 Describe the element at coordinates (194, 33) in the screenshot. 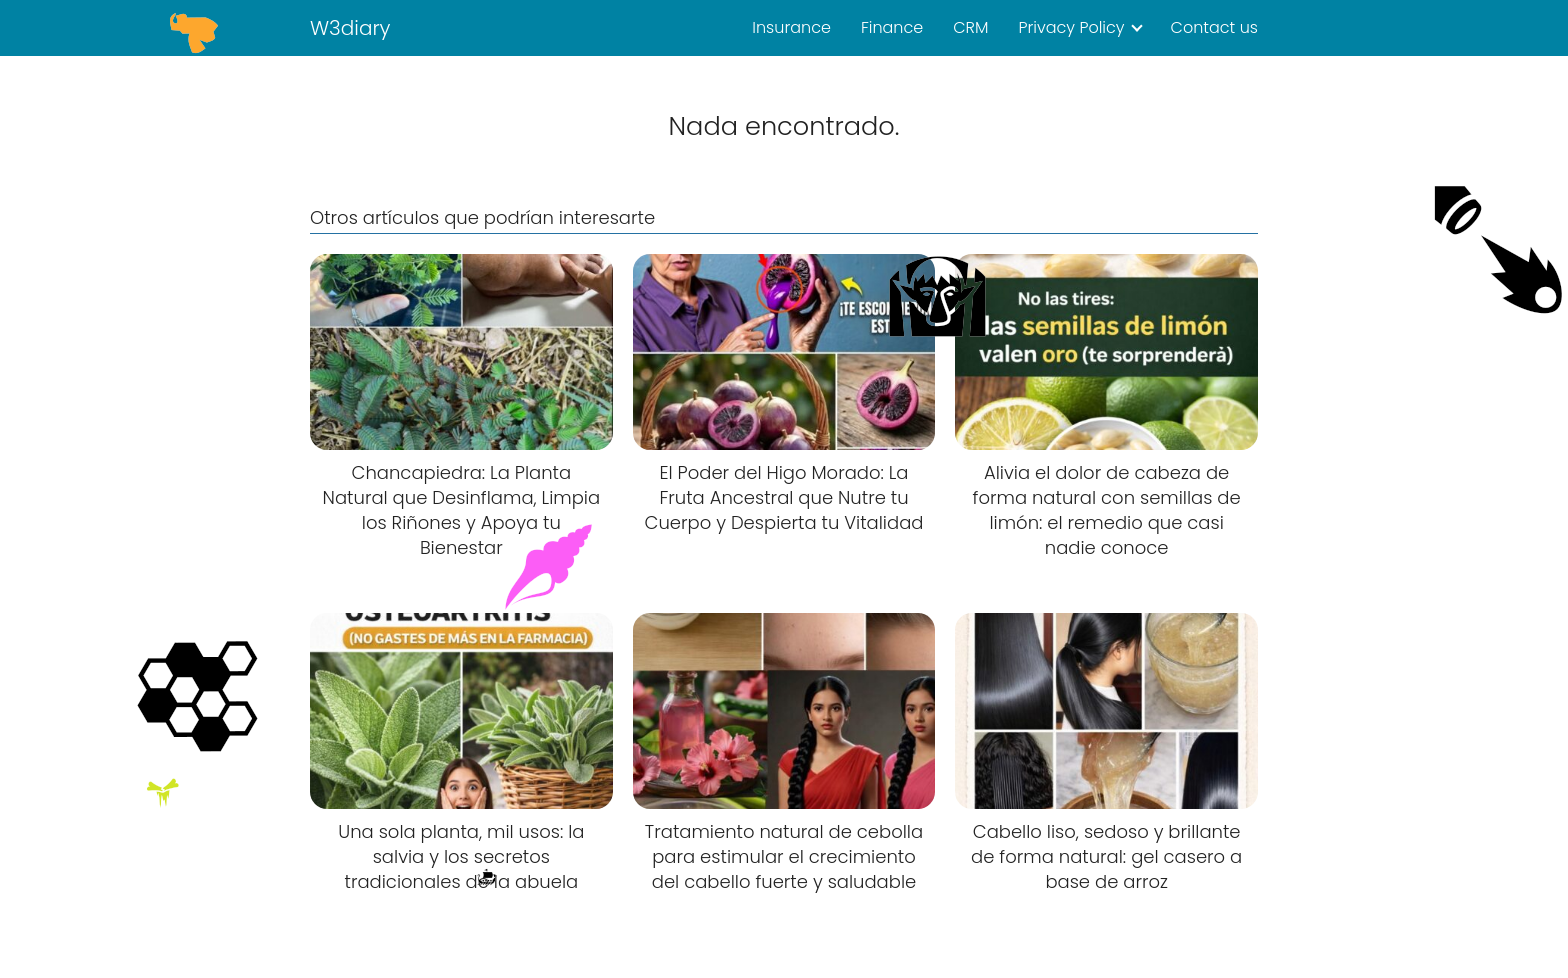

I see `select venezuela as your country or region` at that location.